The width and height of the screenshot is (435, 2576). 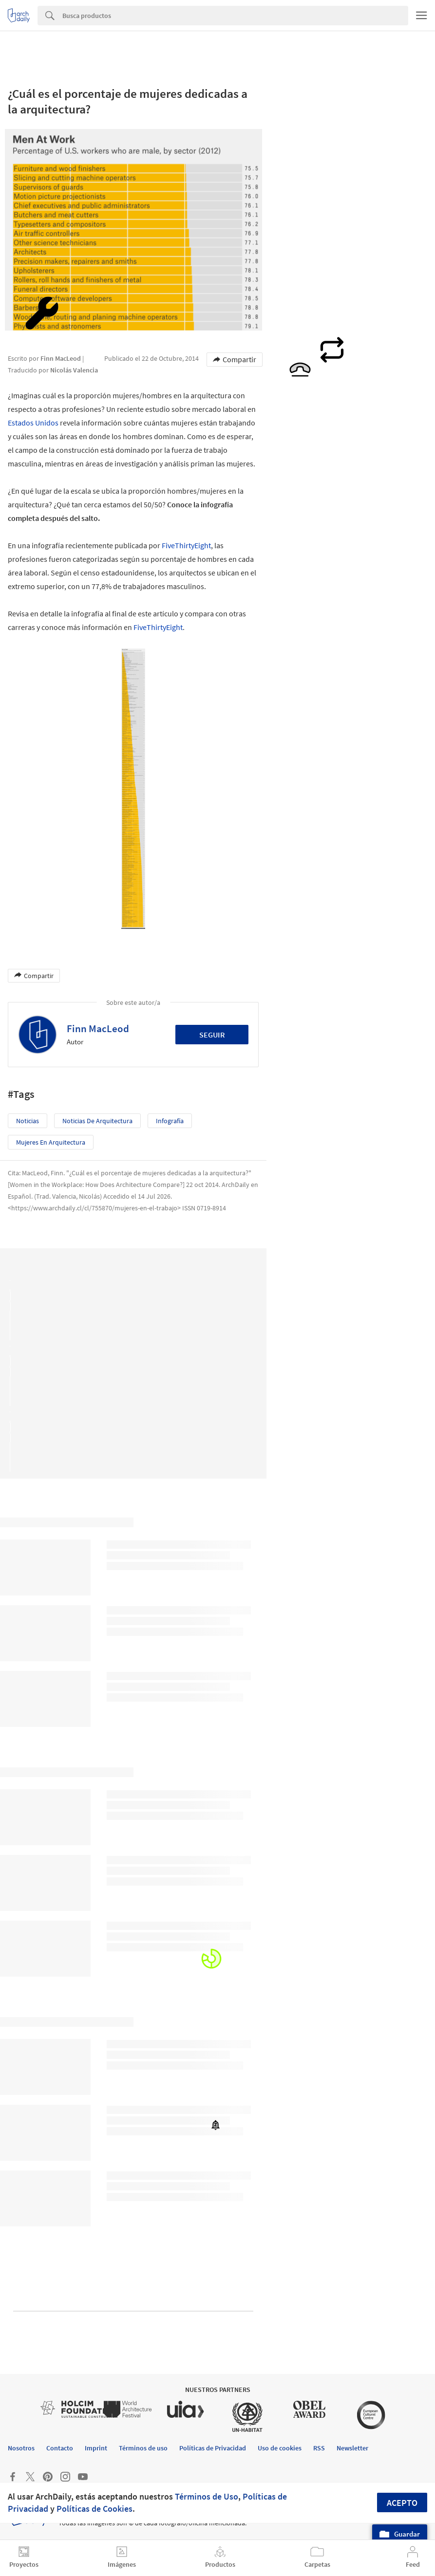 What do you see at coordinates (332, 350) in the screenshot?
I see `enable repeat mode for playback` at bounding box center [332, 350].